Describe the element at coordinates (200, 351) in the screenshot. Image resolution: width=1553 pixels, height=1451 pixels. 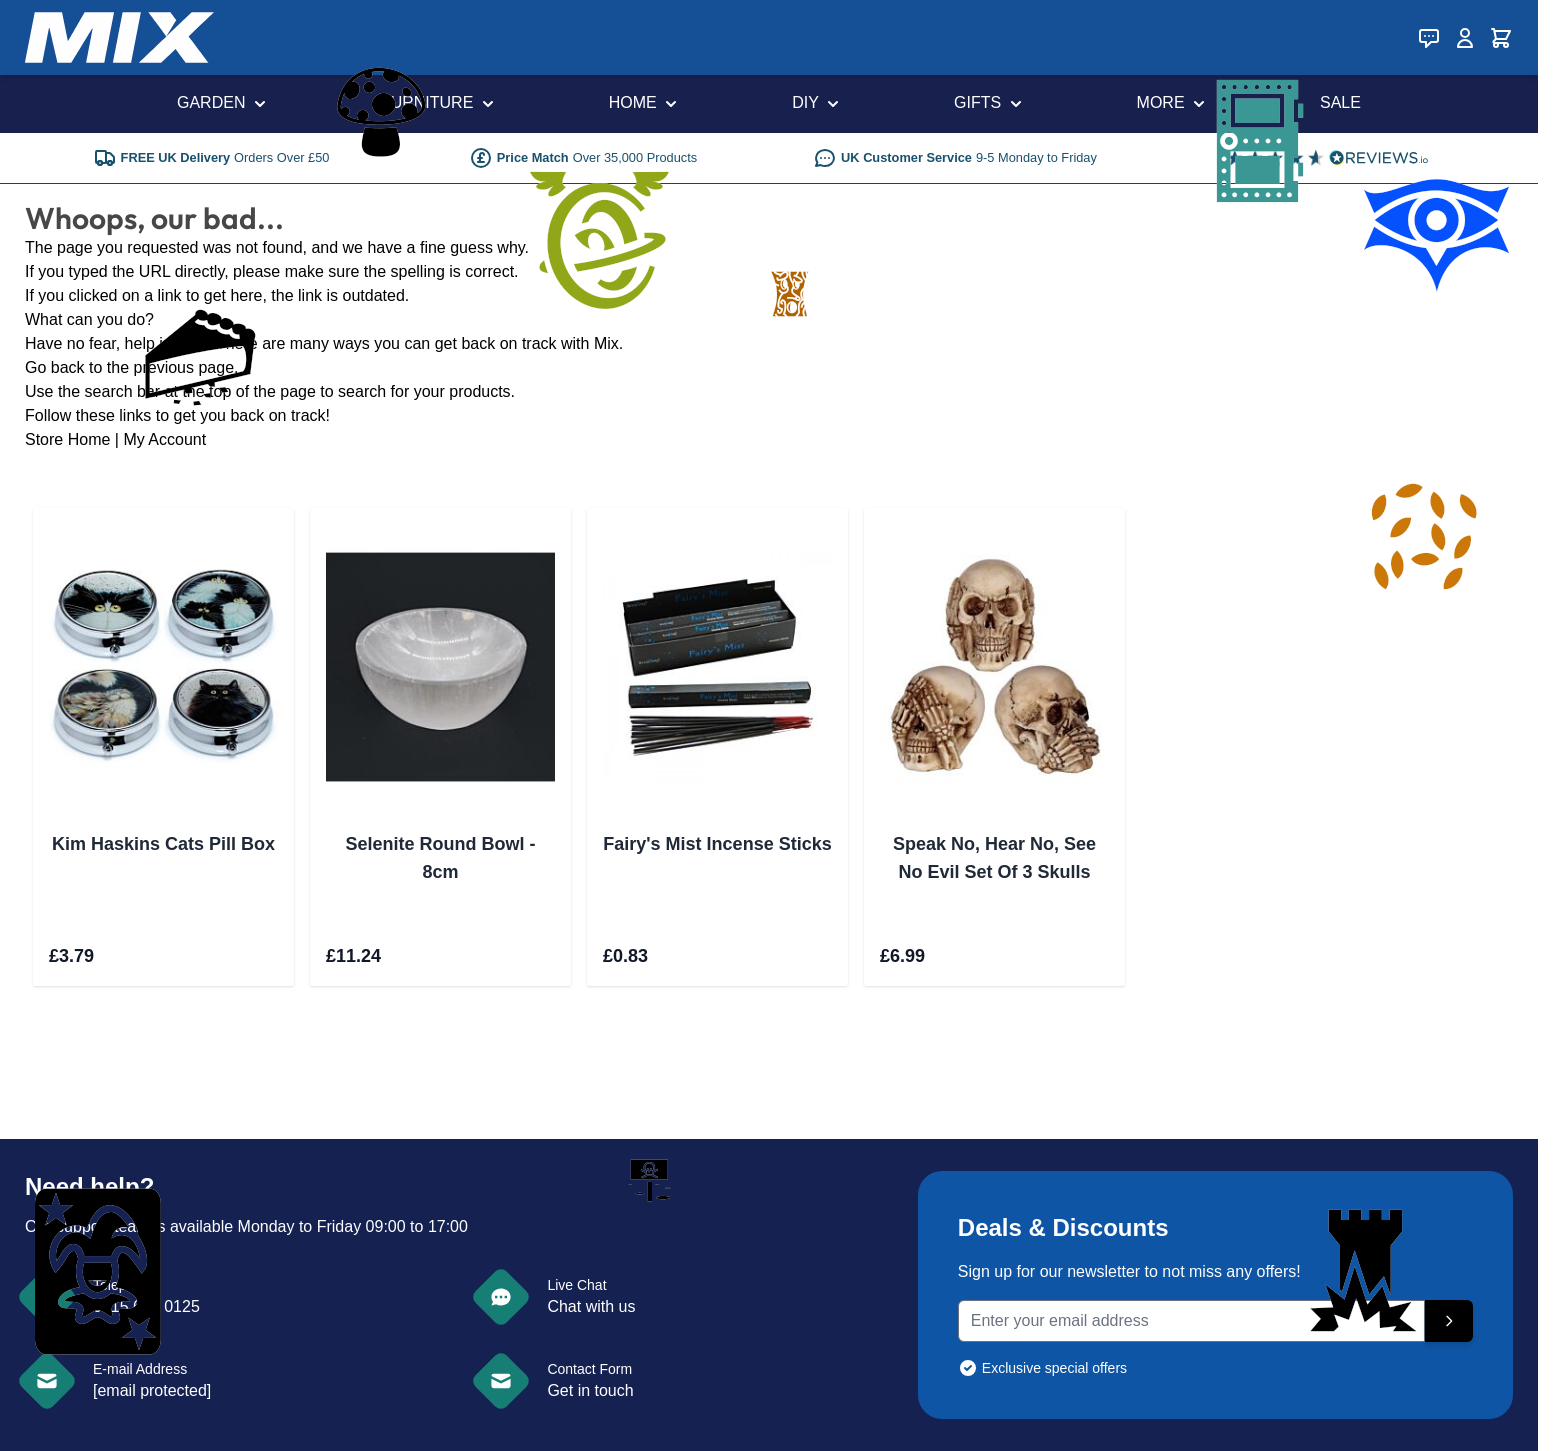
I see `view a portion of data in a chart` at that location.